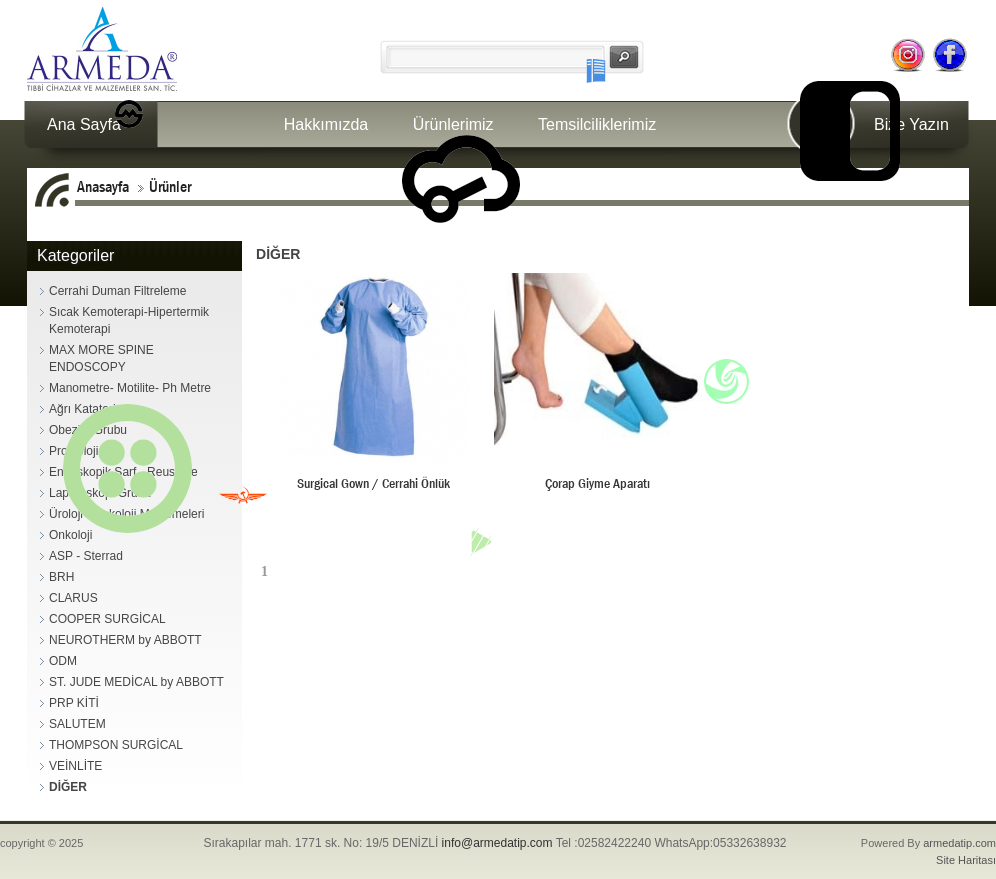 The image size is (996, 879). Describe the element at coordinates (129, 114) in the screenshot. I see `shanghai metro official app or website` at that location.